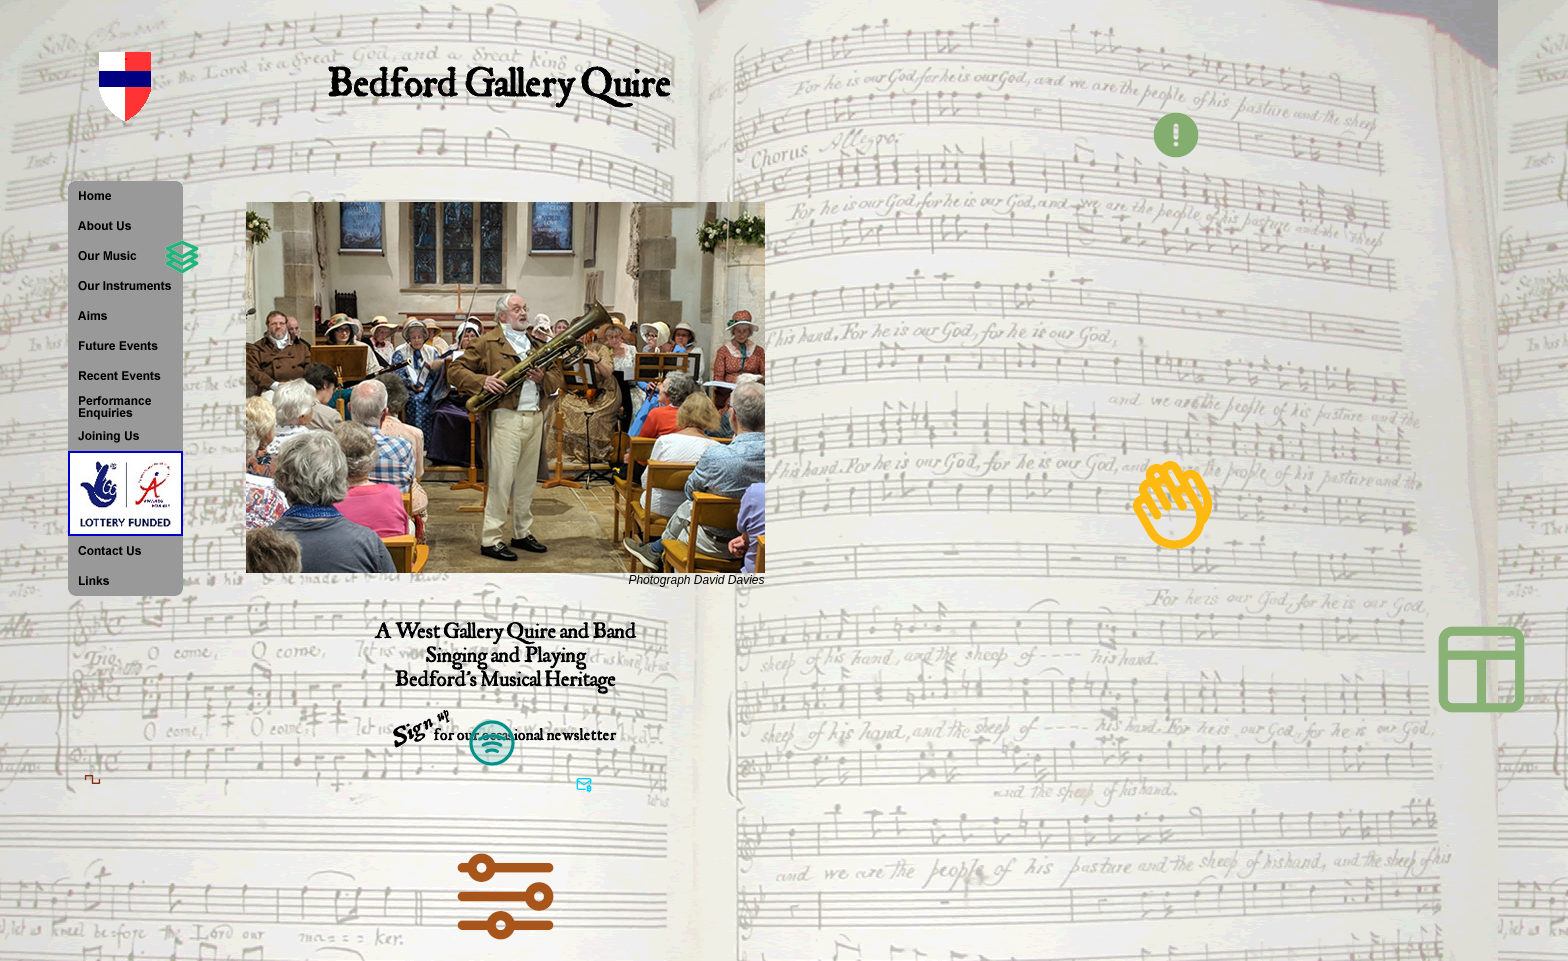 The height and width of the screenshot is (961, 1568). What do you see at coordinates (92, 779) in the screenshot?
I see `toggle square wave audio output` at bounding box center [92, 779].